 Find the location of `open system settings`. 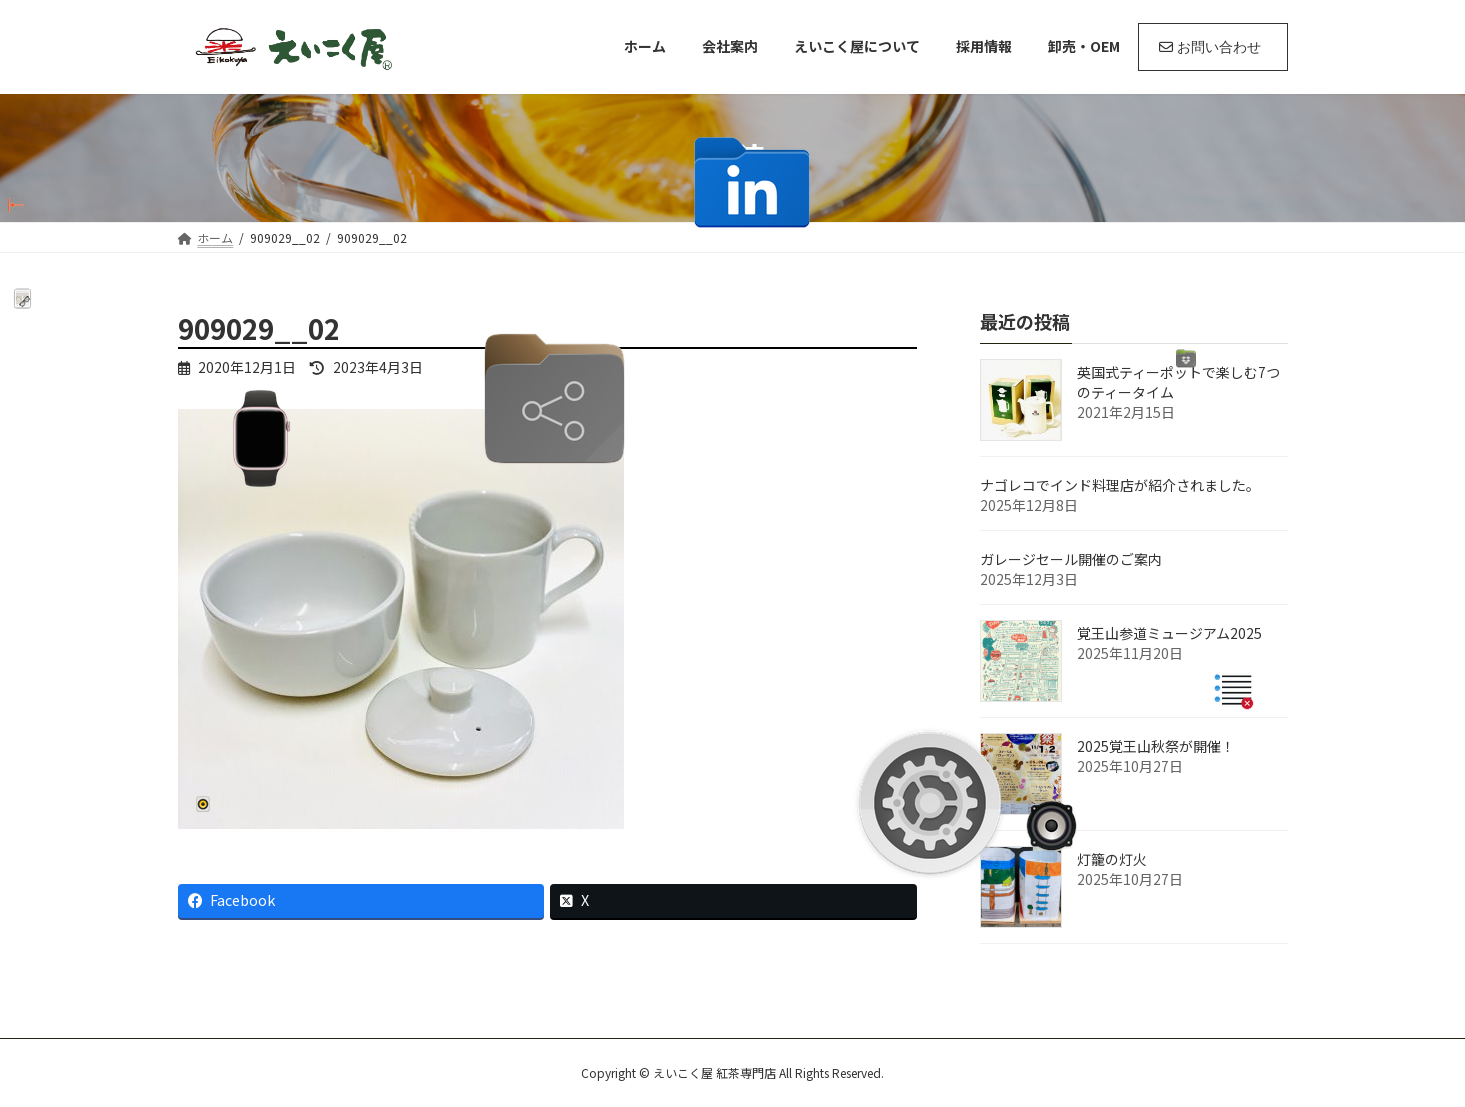

open system settings is located at coordinates (930, 803).